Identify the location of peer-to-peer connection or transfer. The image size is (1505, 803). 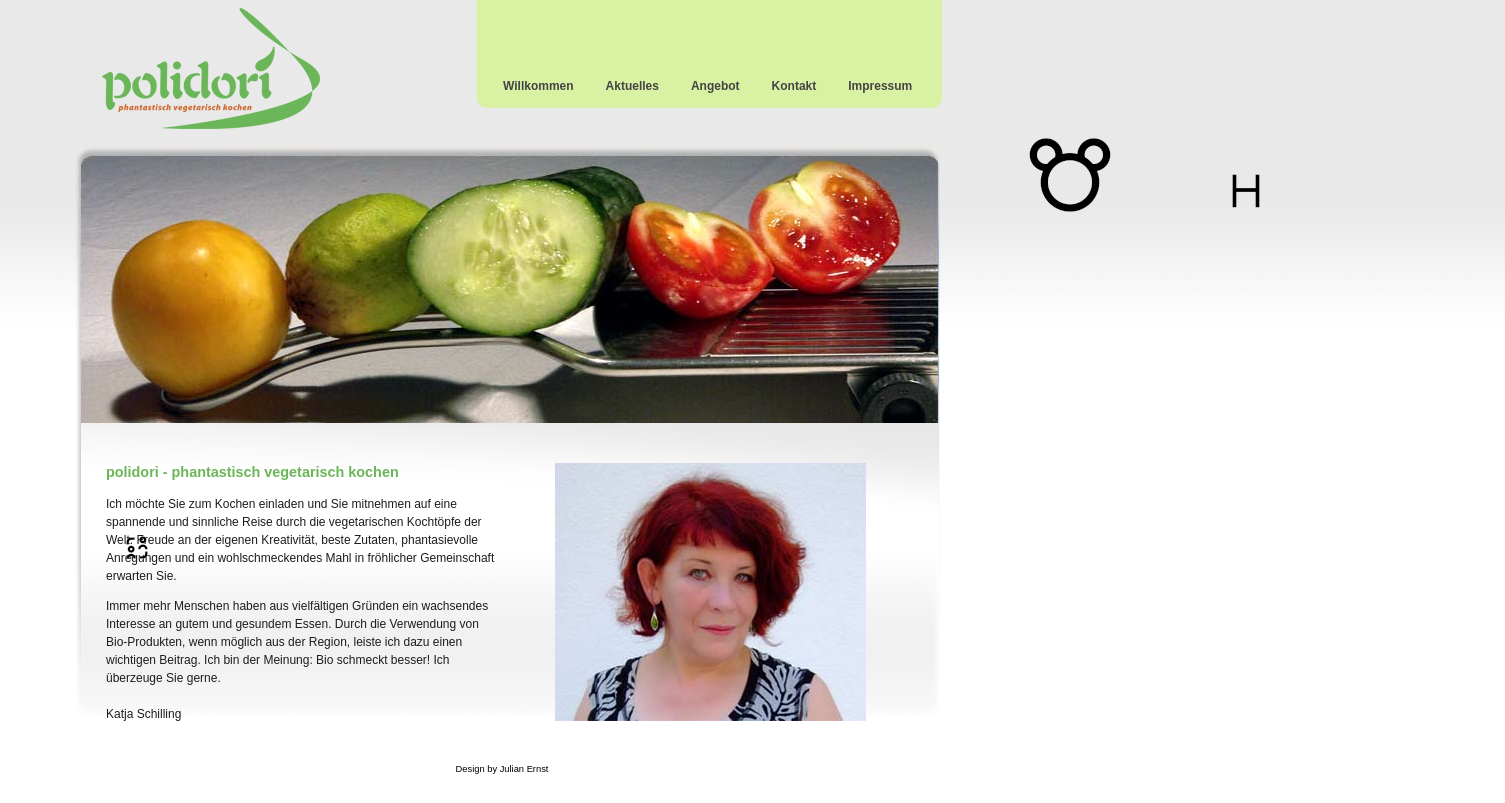
(137, 548).